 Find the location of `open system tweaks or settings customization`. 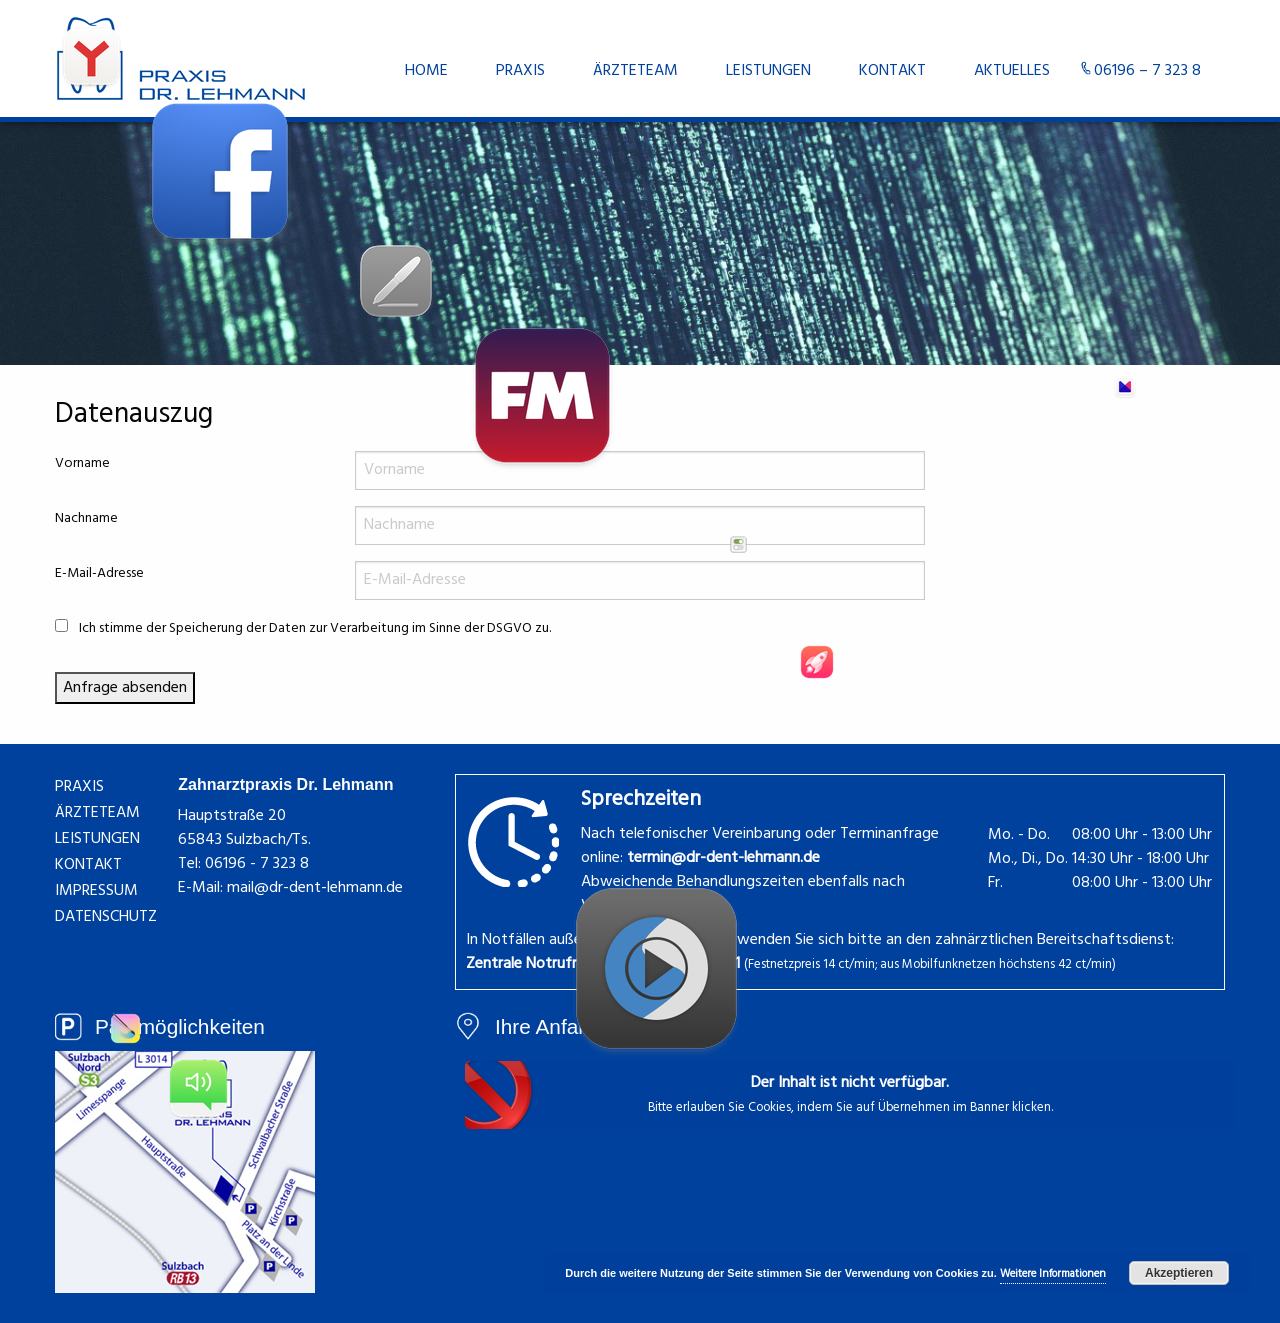

open system tweaks or settings customization is located at coordinates (738, 544).